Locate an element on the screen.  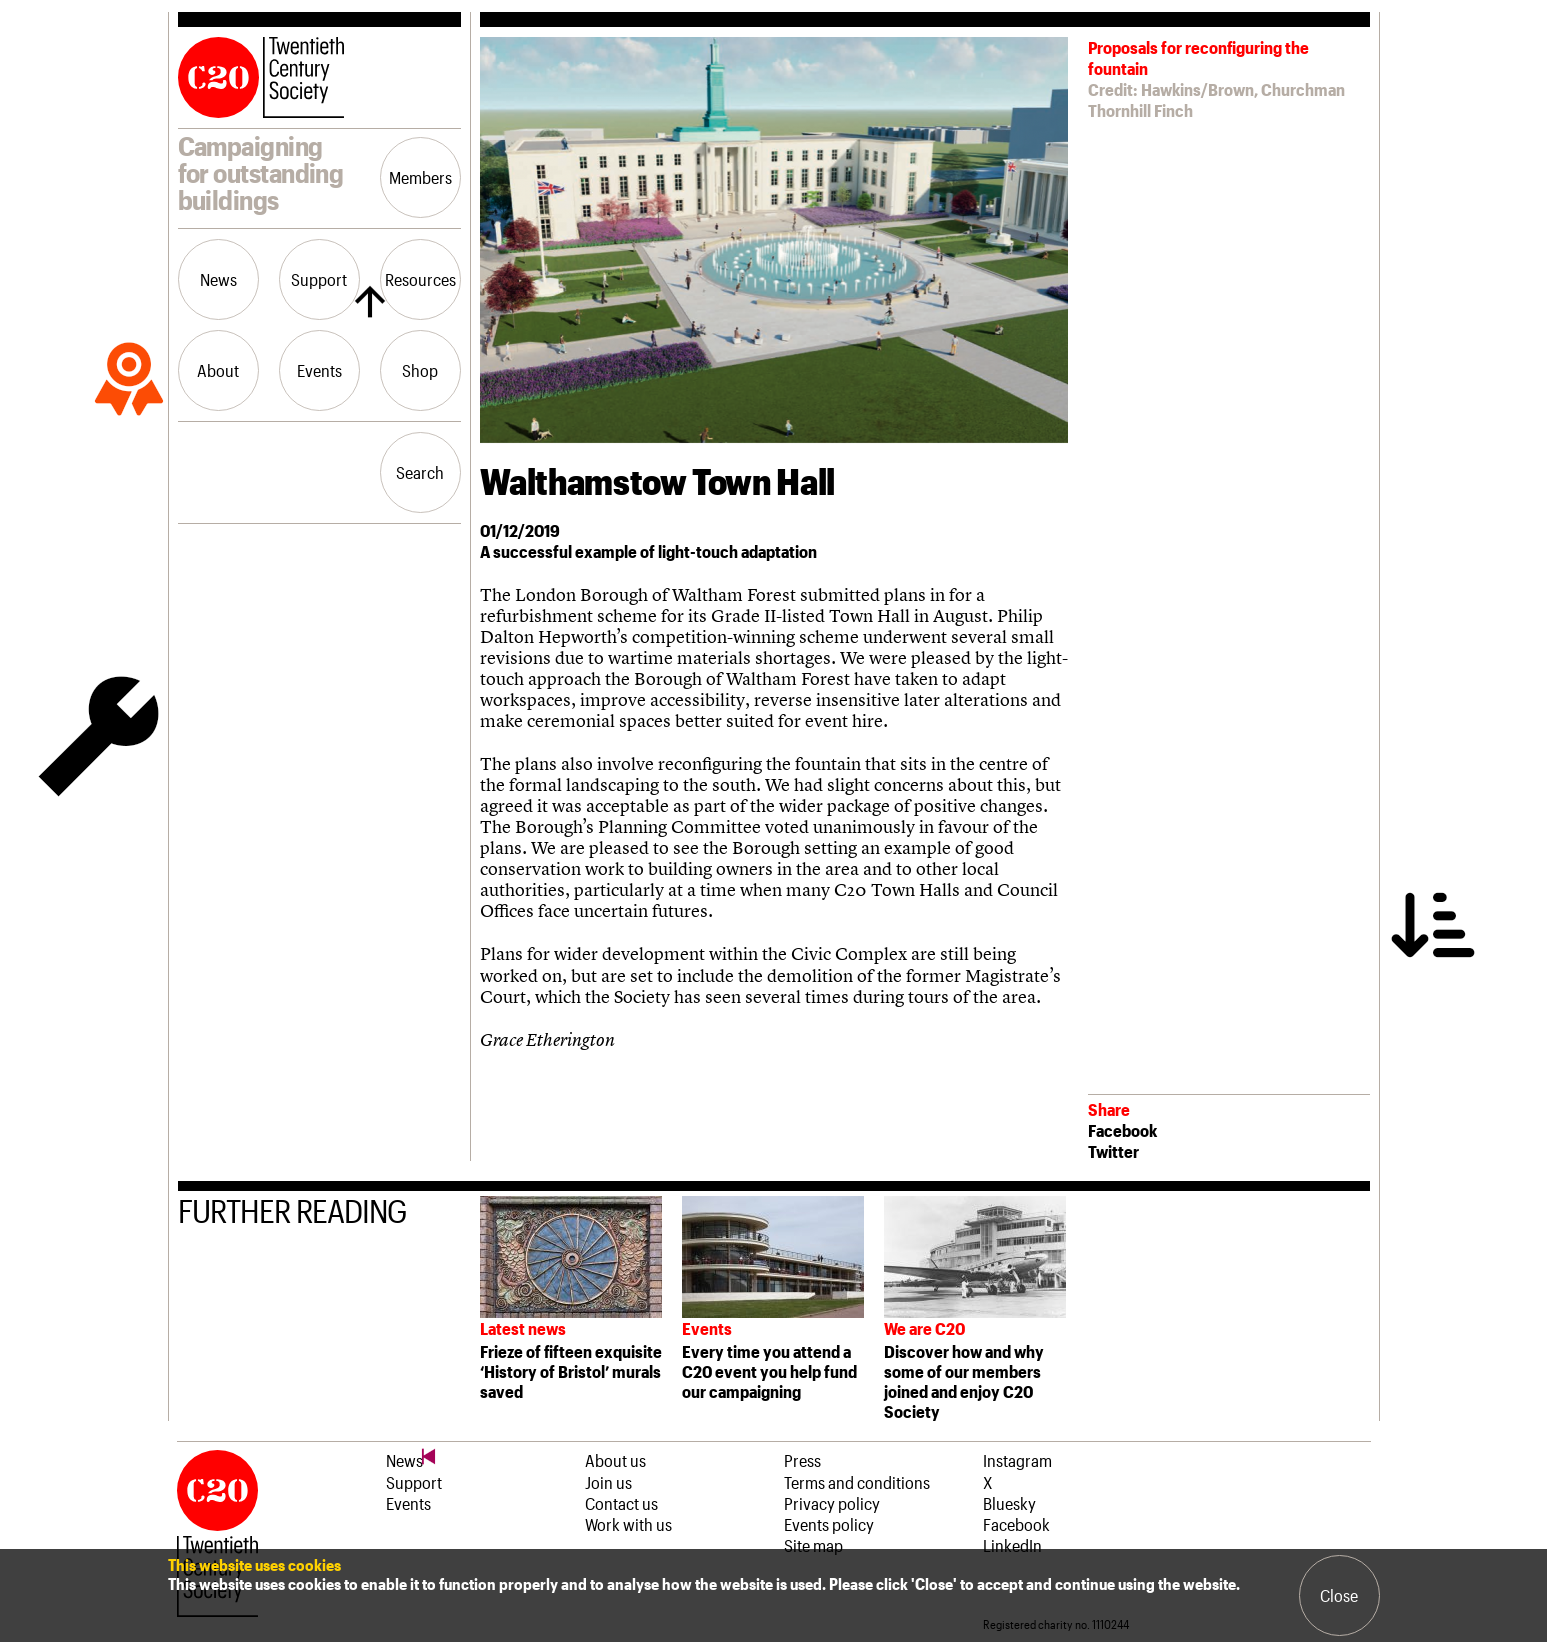
indicates an award or achievement is located at coordinates (129, 379).